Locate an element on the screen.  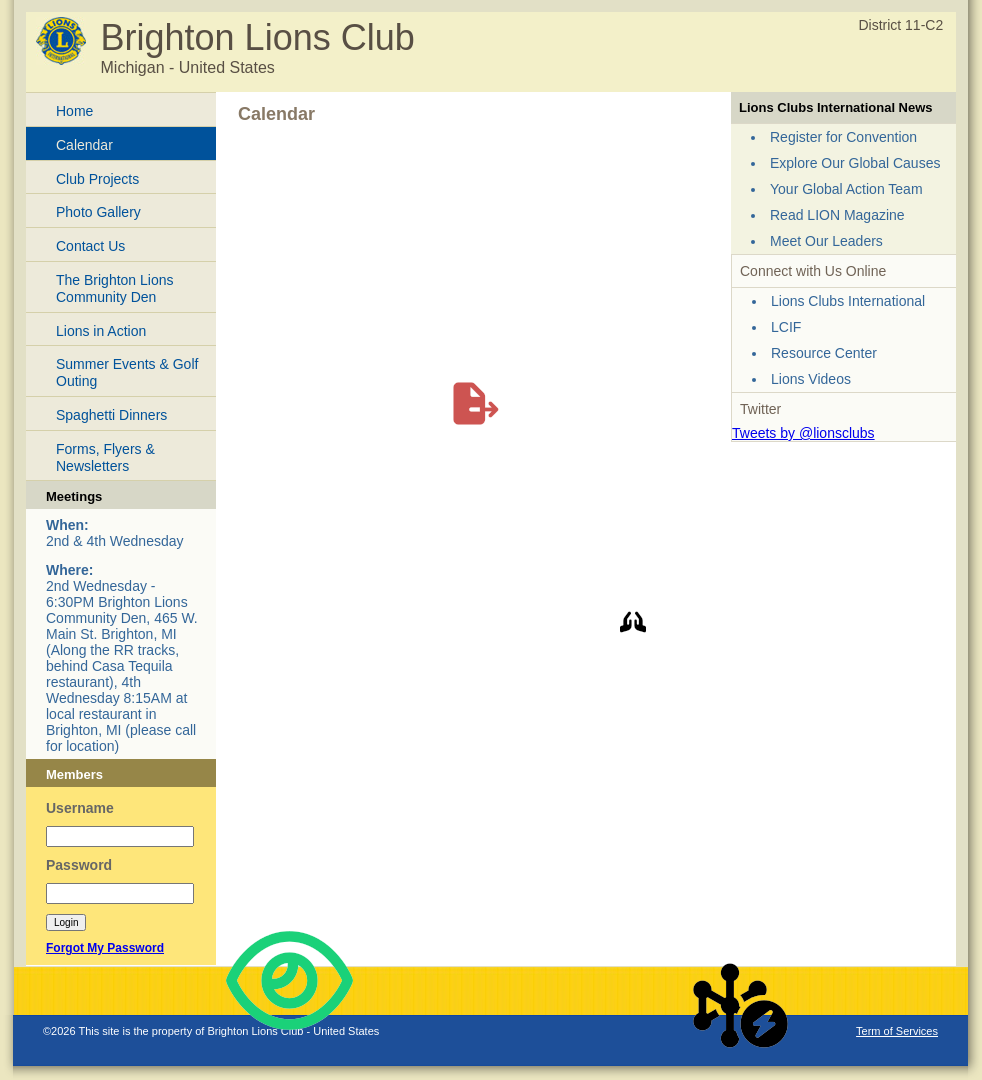
express gratitude or thanks is located at coordinates (633, 622).